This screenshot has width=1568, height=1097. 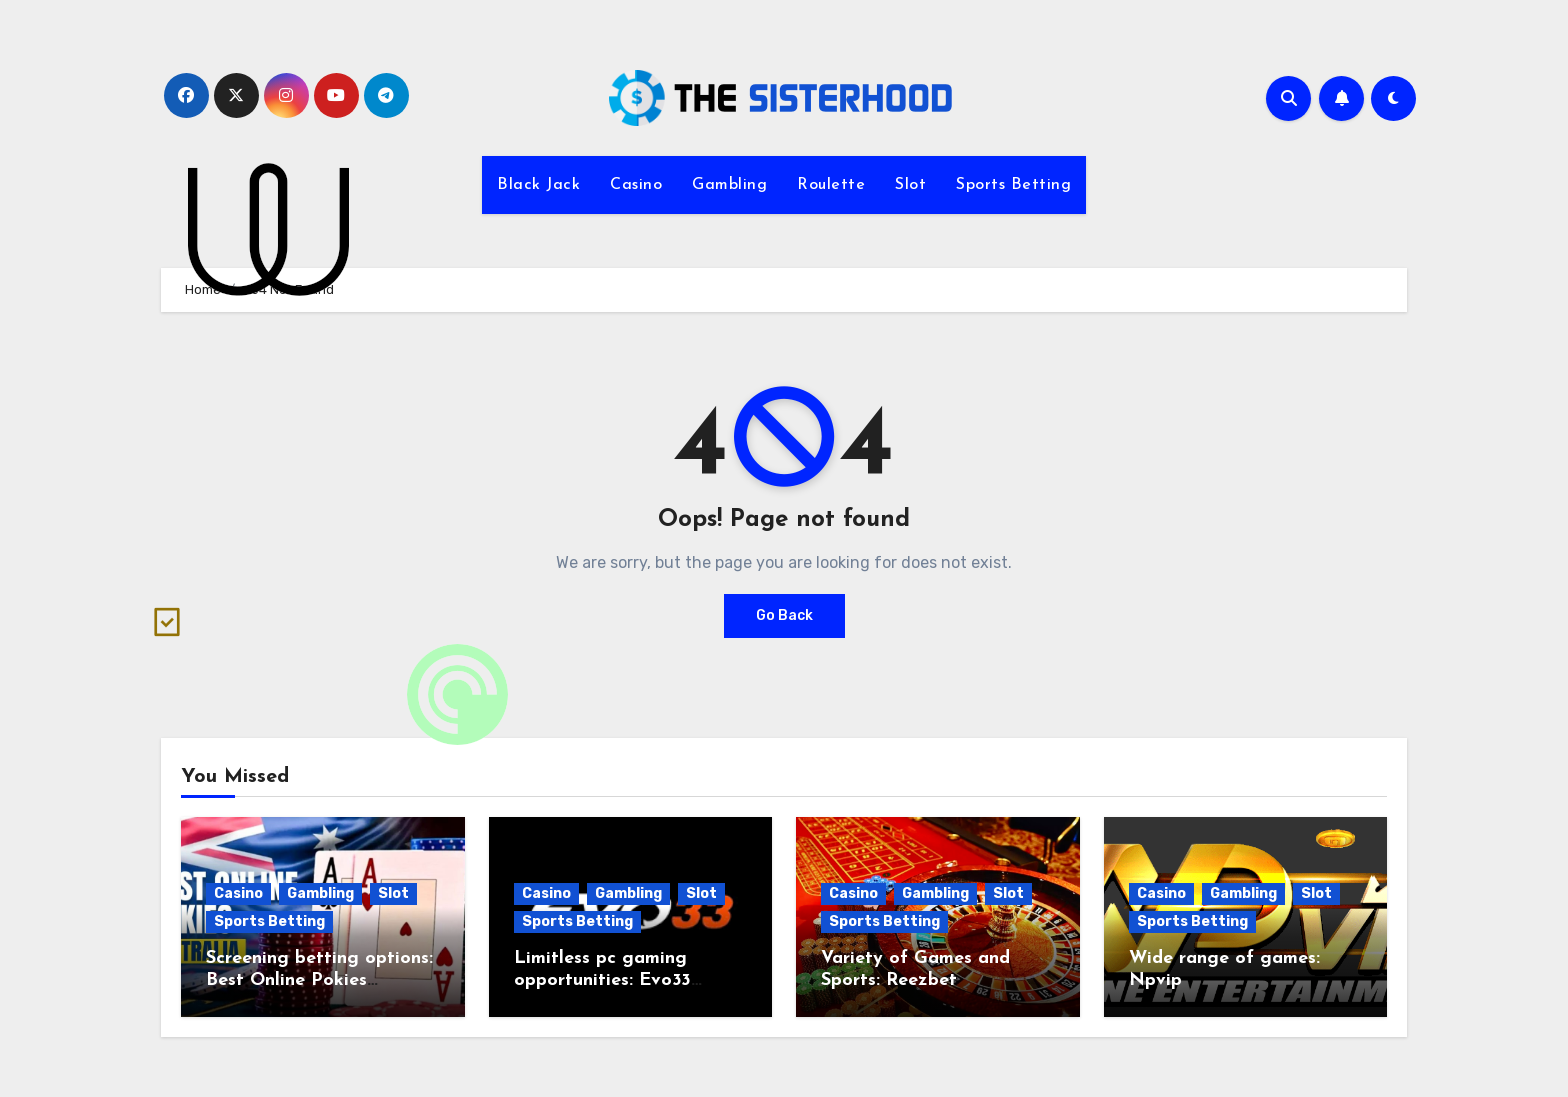 What do you see at coordinates (167, 622) in the screenshot?
I see `mark task as complete` at bounding box center [167, 622].